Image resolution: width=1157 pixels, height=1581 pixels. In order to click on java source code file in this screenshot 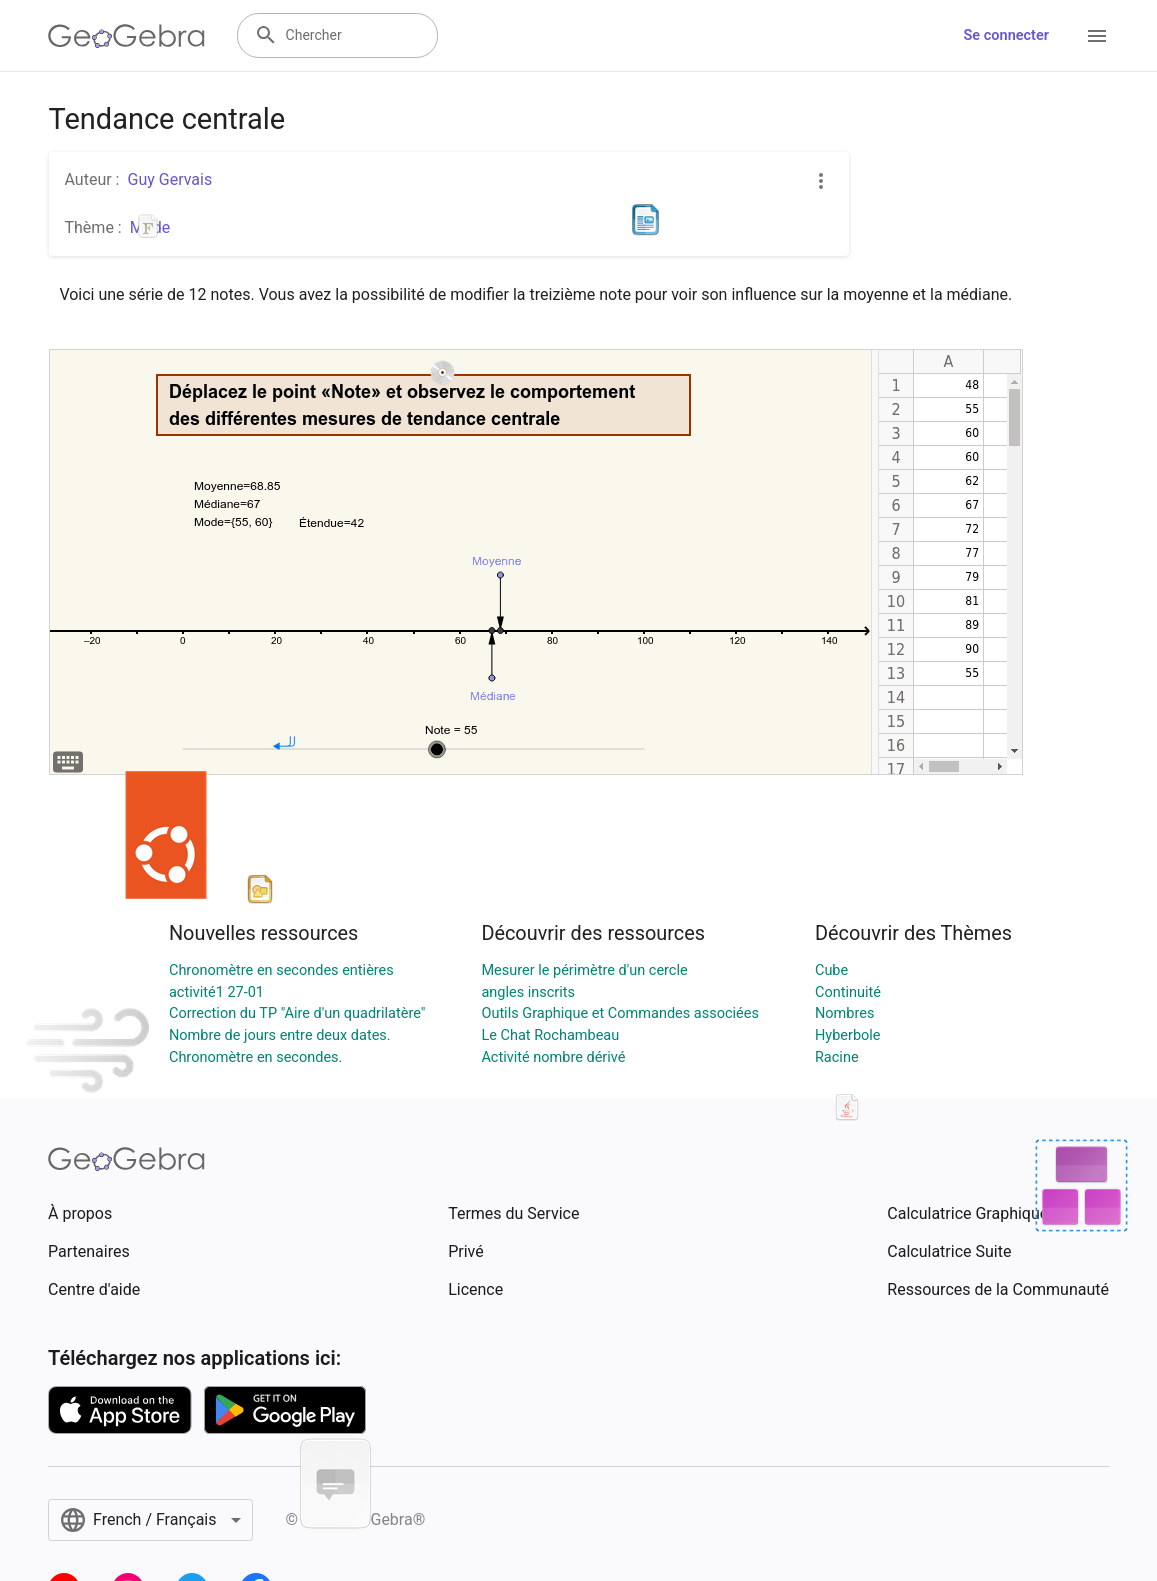, I will do `click(847, 1107)`.